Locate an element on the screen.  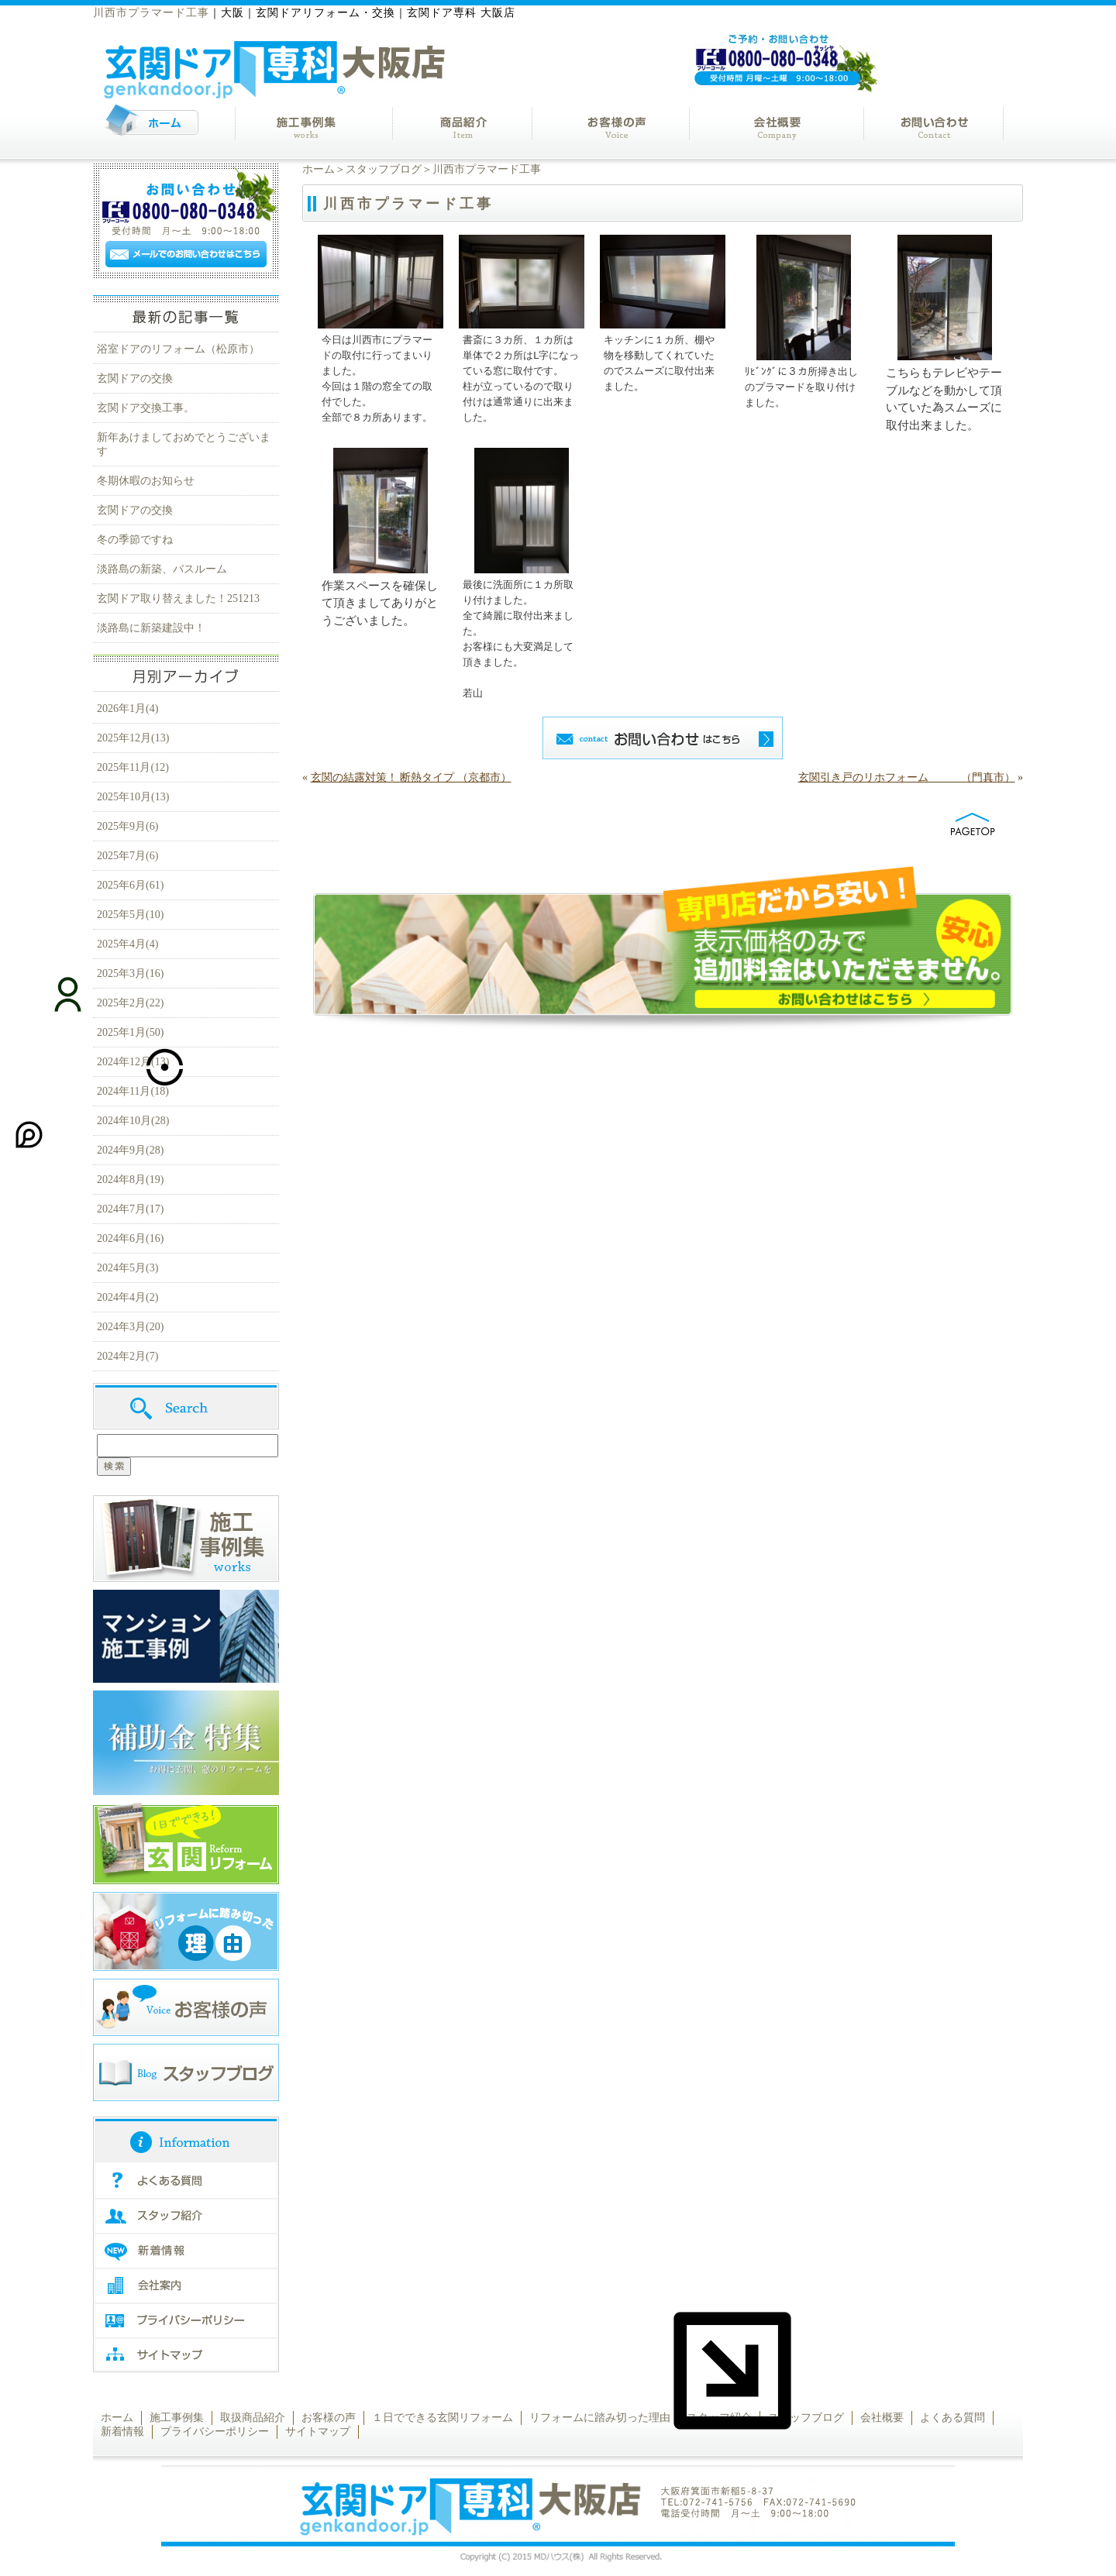
view your profile is located at coordinates (67, 995).